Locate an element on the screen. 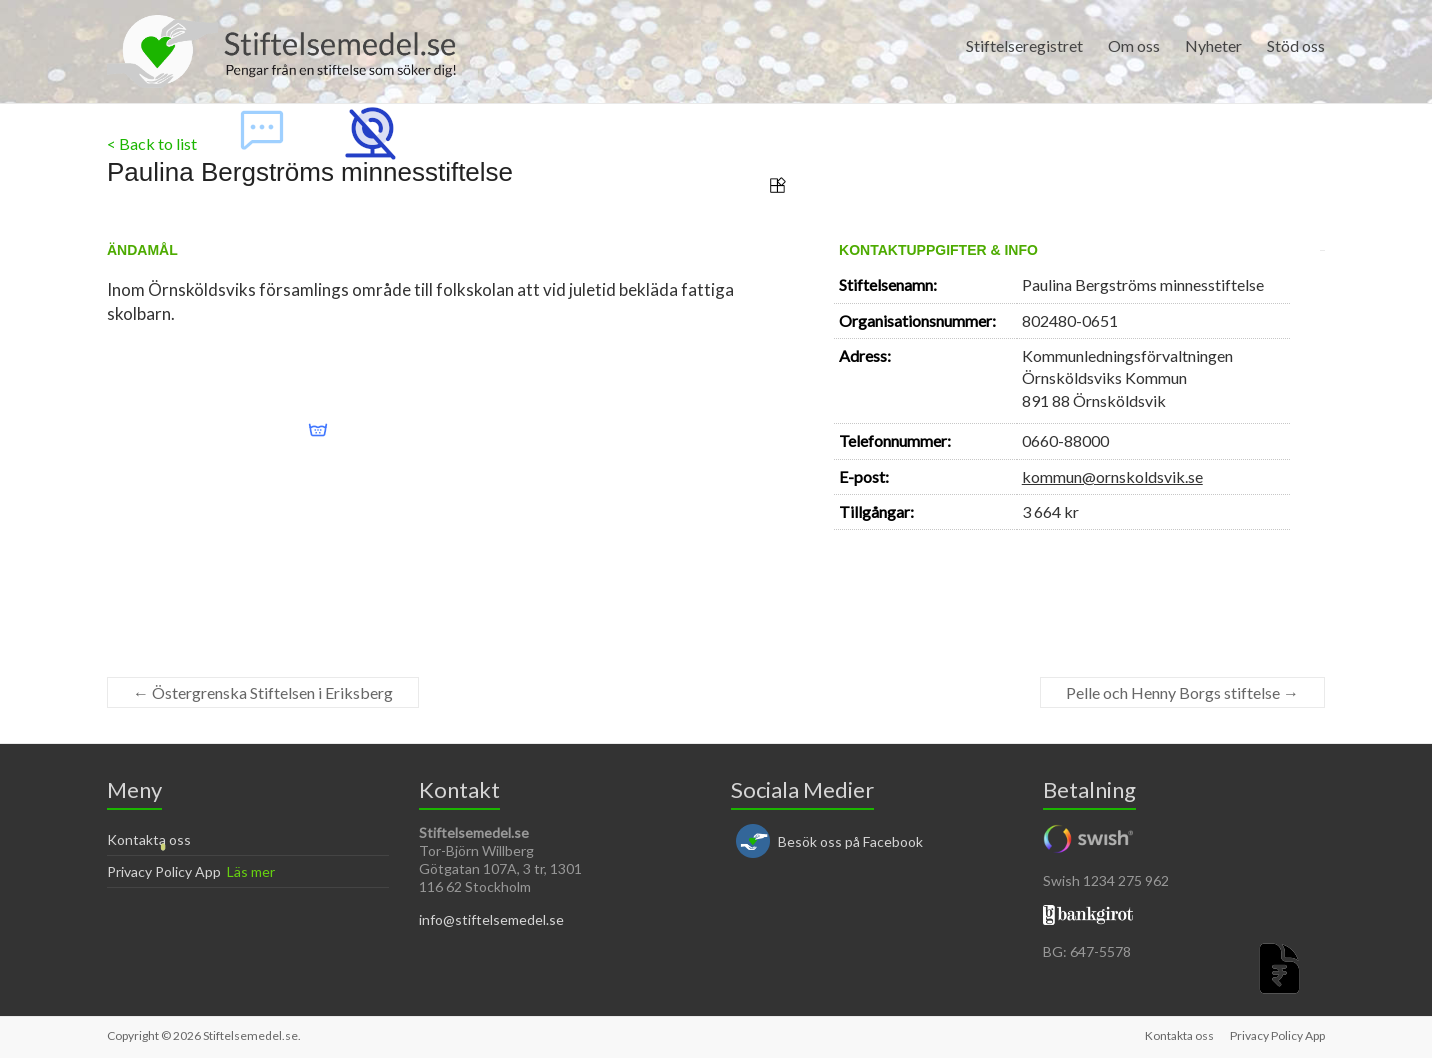 The image size is (1432, 1058). view invoice or billing document in rupees is located at coordinates (1279, 968).